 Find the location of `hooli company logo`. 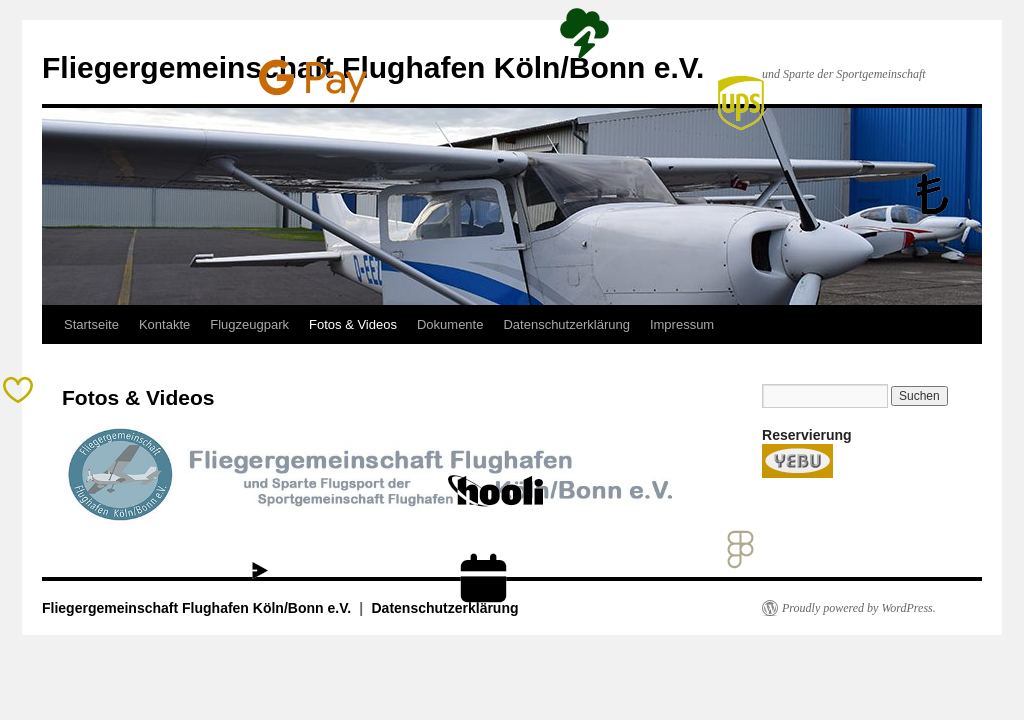

hooli company logo is located at coordinates (495, 490).